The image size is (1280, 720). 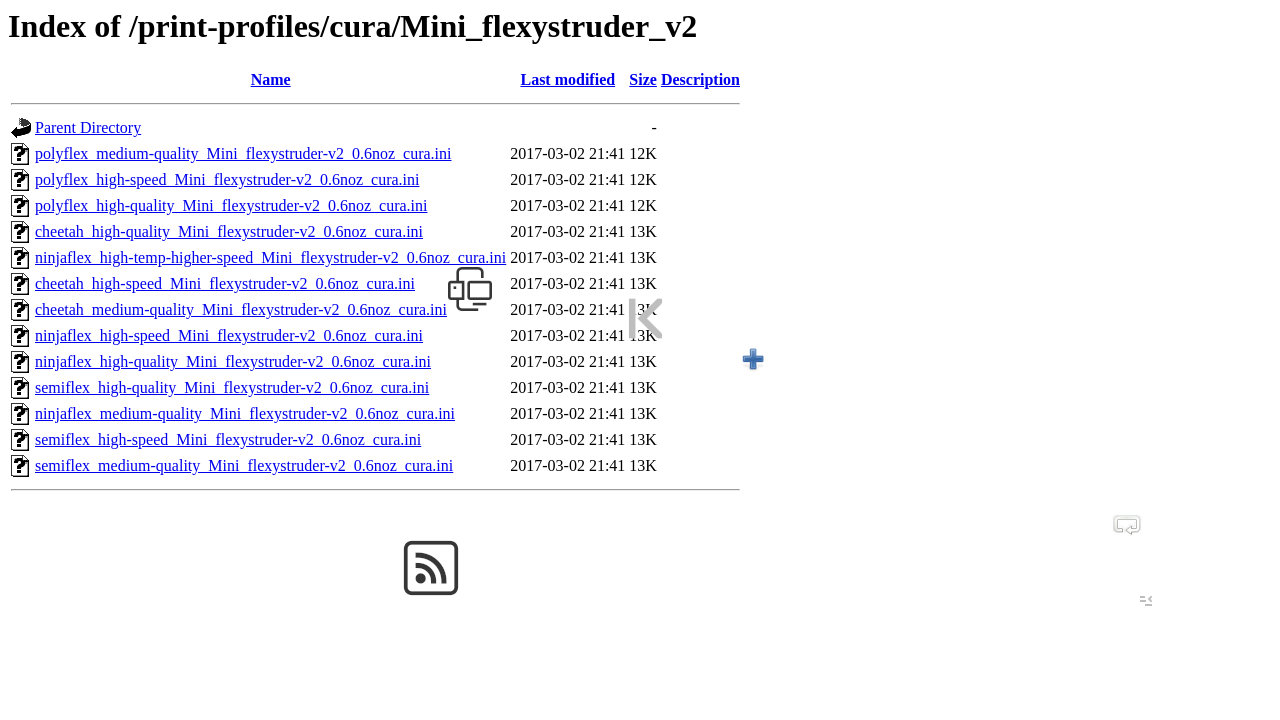 I want to click on enable repeat mode for current playlist, so click(x=1127, y=524).